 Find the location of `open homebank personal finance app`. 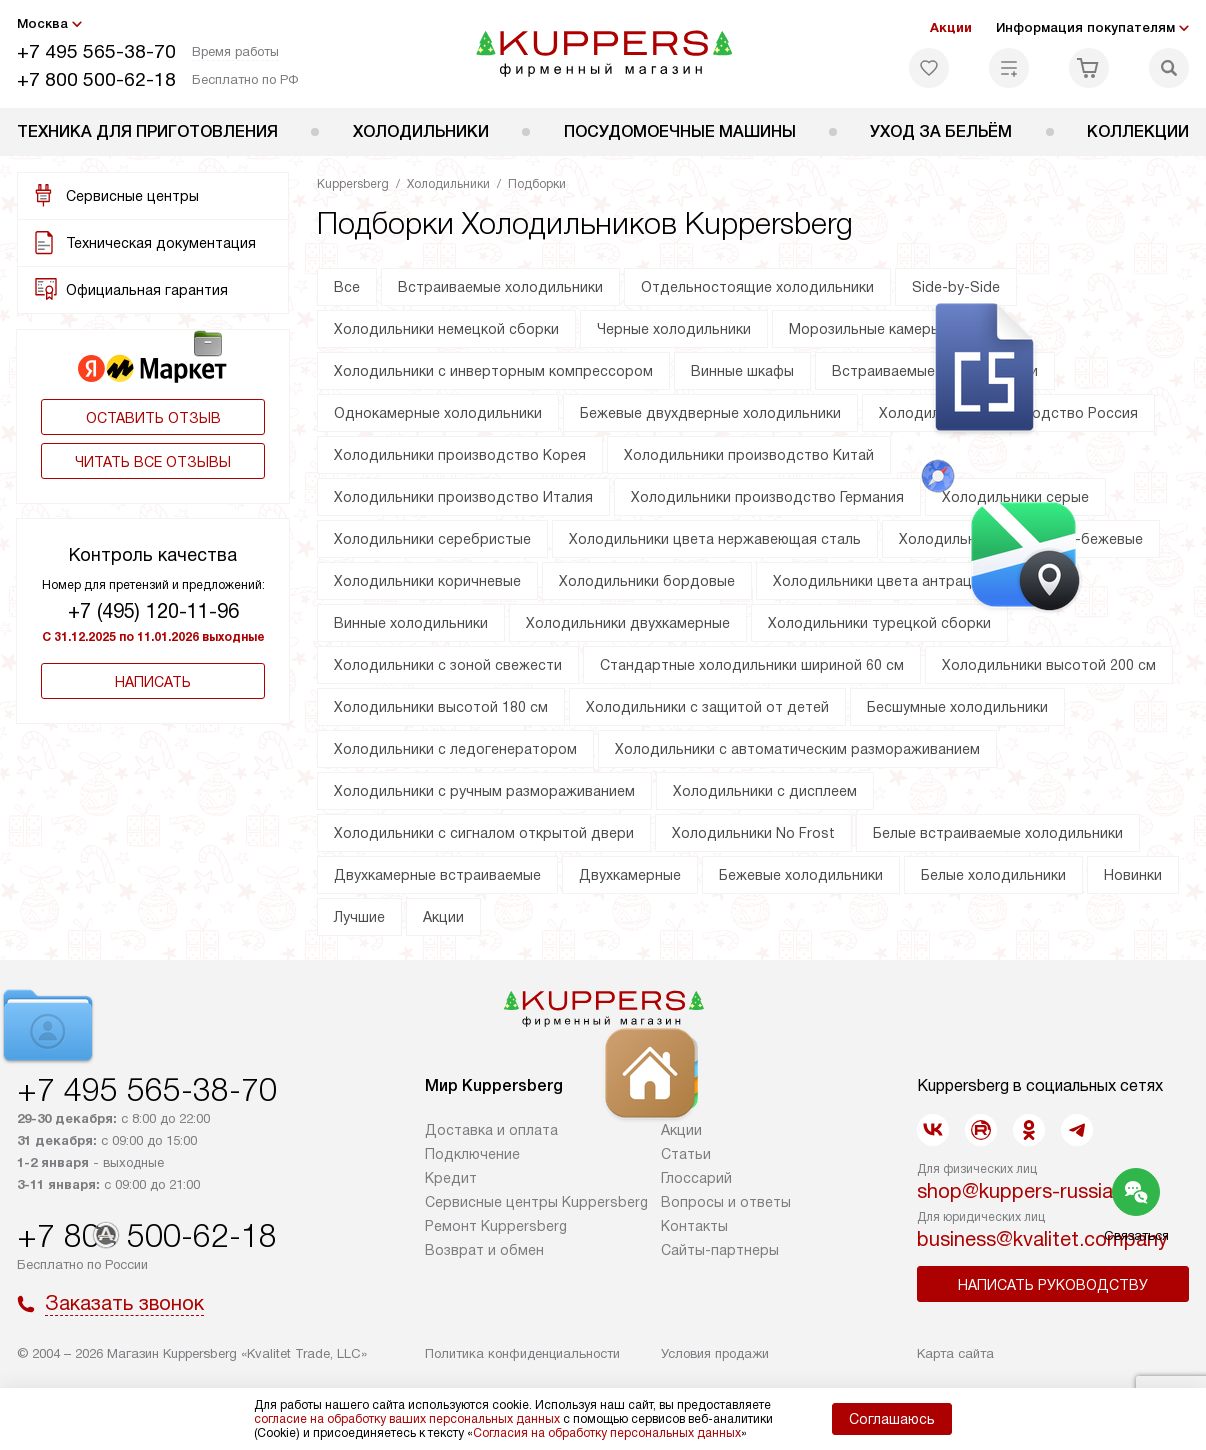

open homebank personal finance app is located at coordinates (650, 1073).